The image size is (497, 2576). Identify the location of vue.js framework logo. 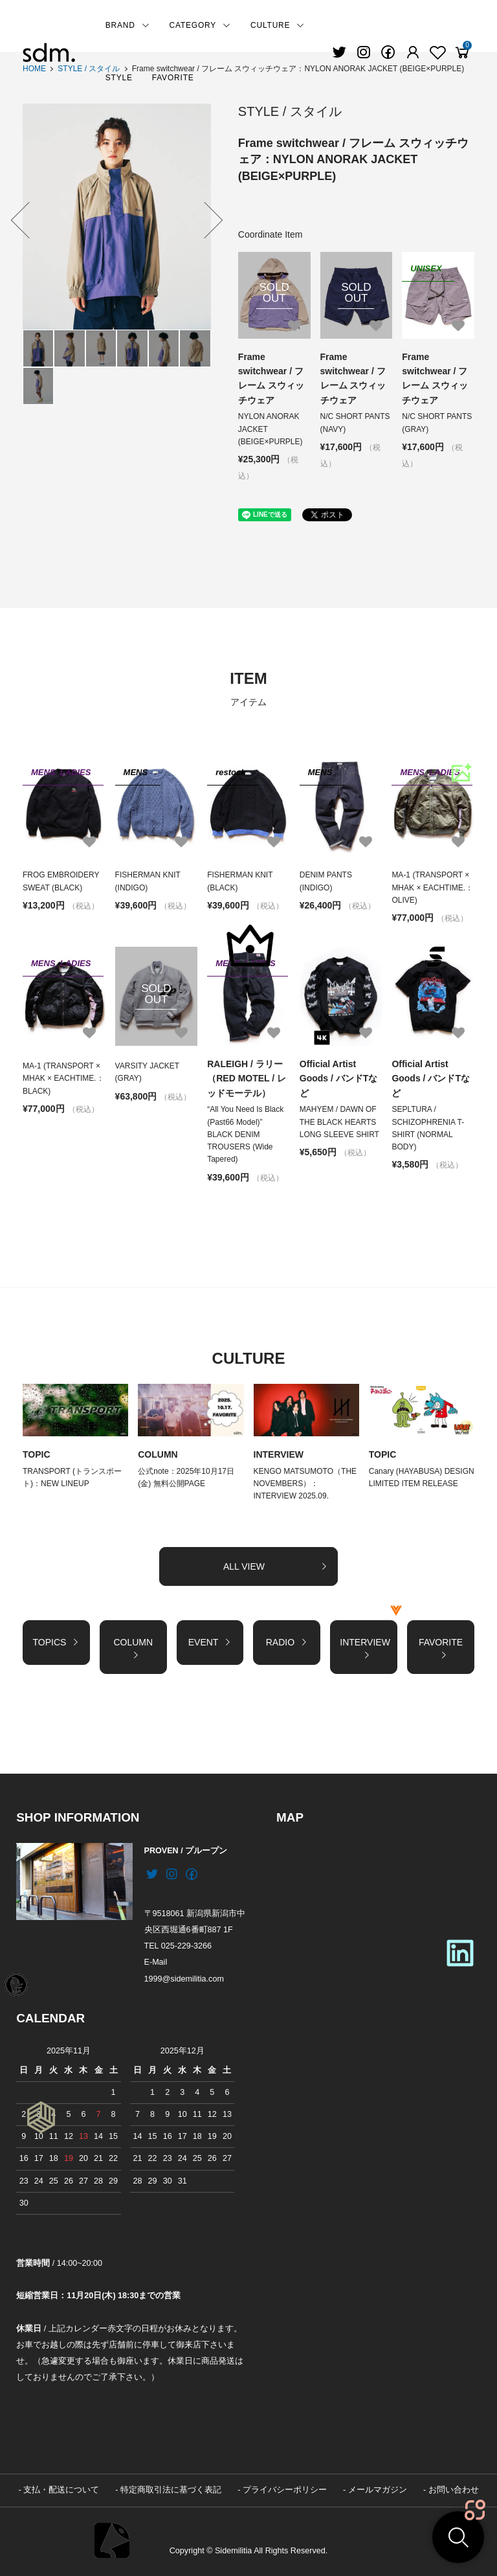
(396, 1610).